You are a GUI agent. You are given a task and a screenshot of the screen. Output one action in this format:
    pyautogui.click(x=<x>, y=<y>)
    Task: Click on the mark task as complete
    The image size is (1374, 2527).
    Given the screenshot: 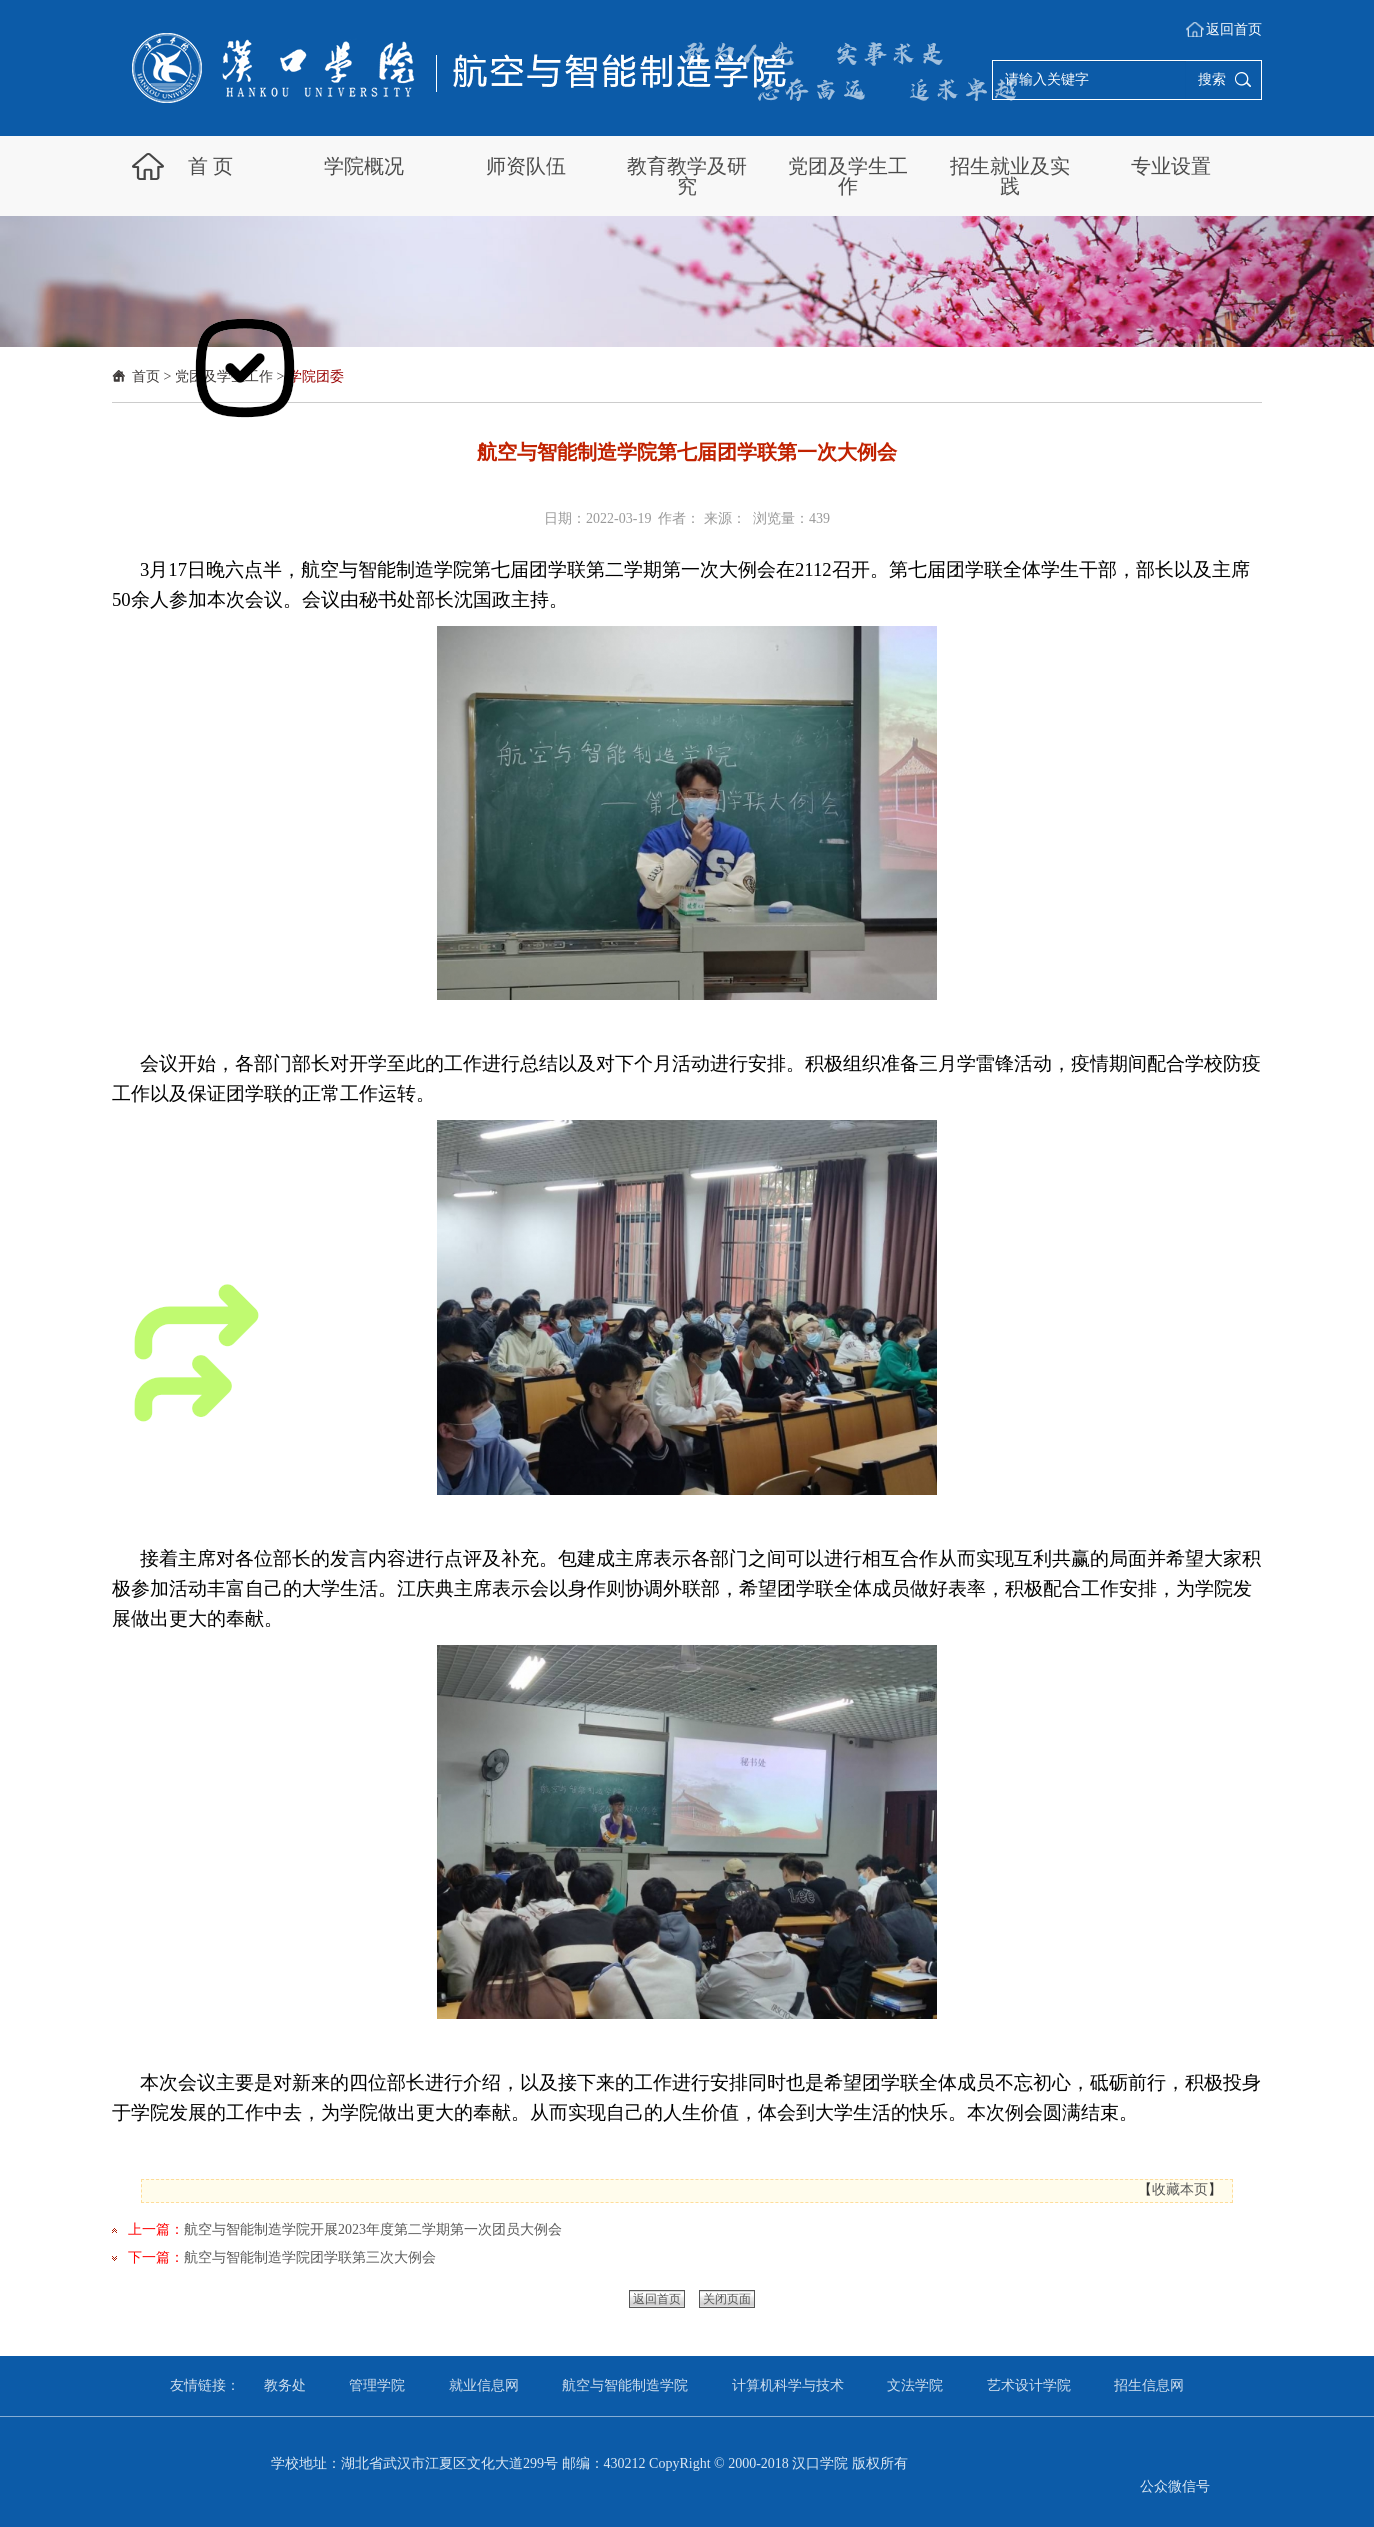 What is the action you would take?
    pyautogui.click(x=245, y=368)
    